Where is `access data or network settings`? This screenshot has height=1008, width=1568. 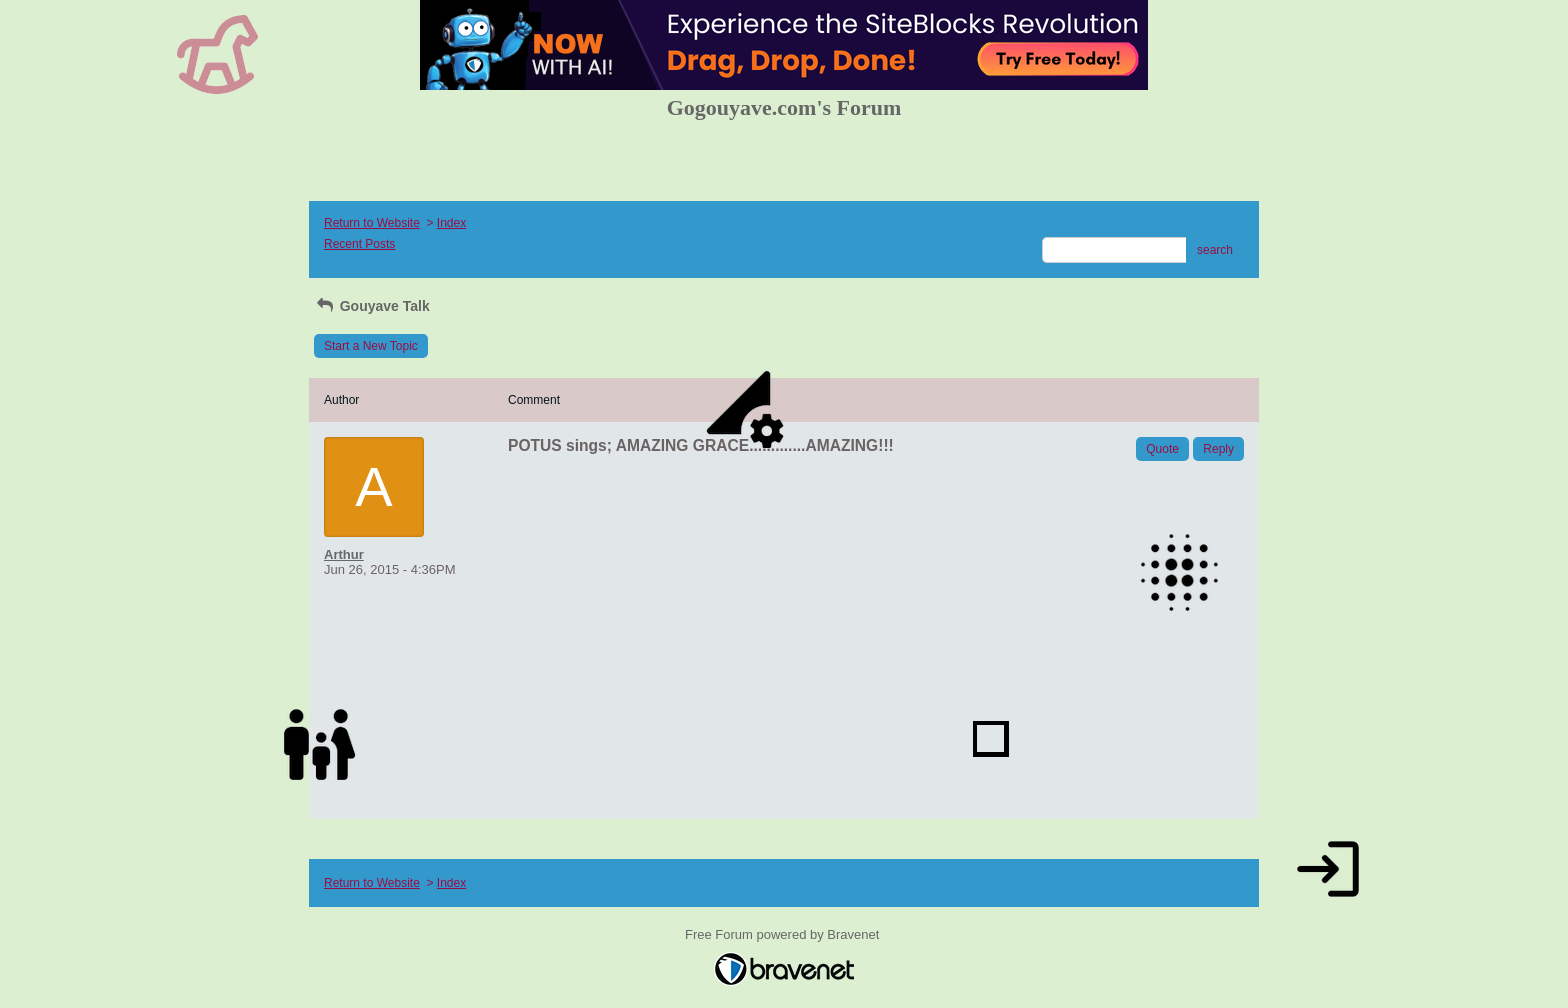
access data or network settings is located at coordinates (743, 407).